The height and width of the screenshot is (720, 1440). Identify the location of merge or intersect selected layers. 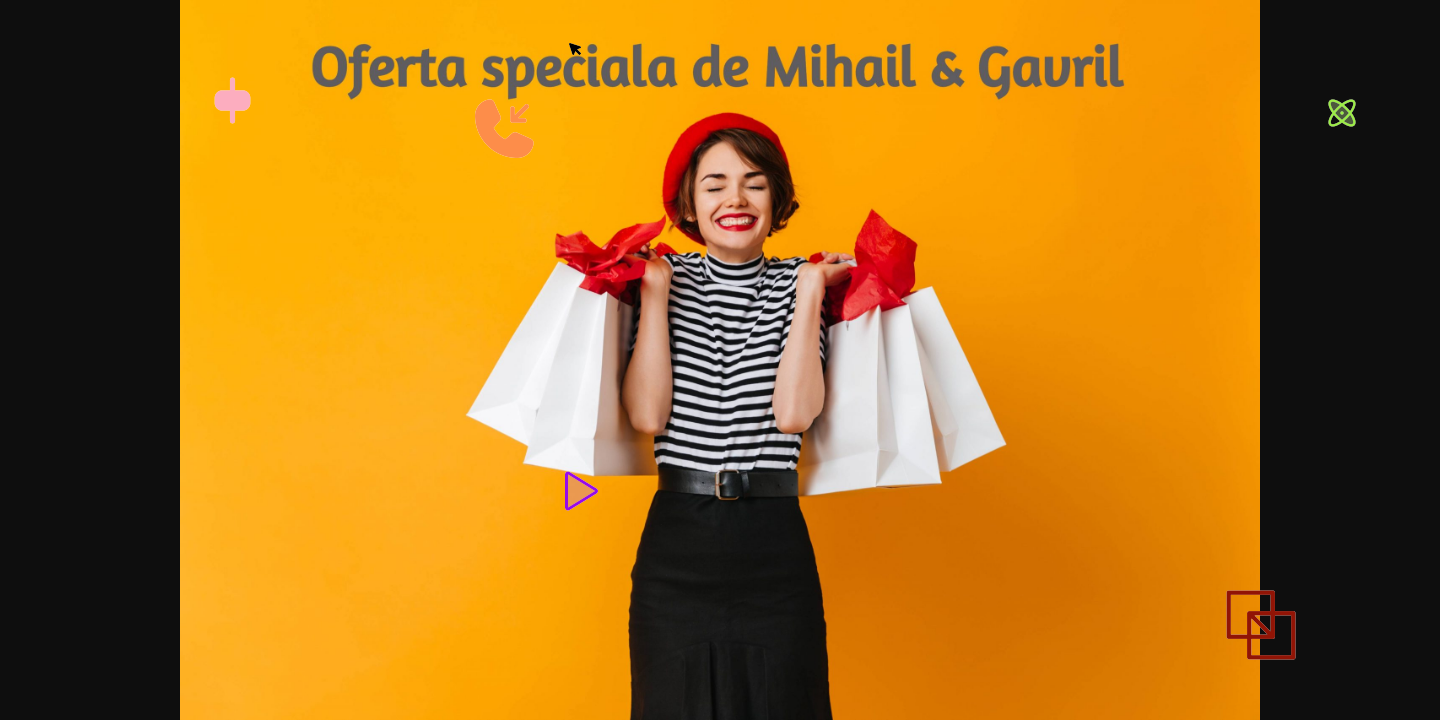
(1261, 625).